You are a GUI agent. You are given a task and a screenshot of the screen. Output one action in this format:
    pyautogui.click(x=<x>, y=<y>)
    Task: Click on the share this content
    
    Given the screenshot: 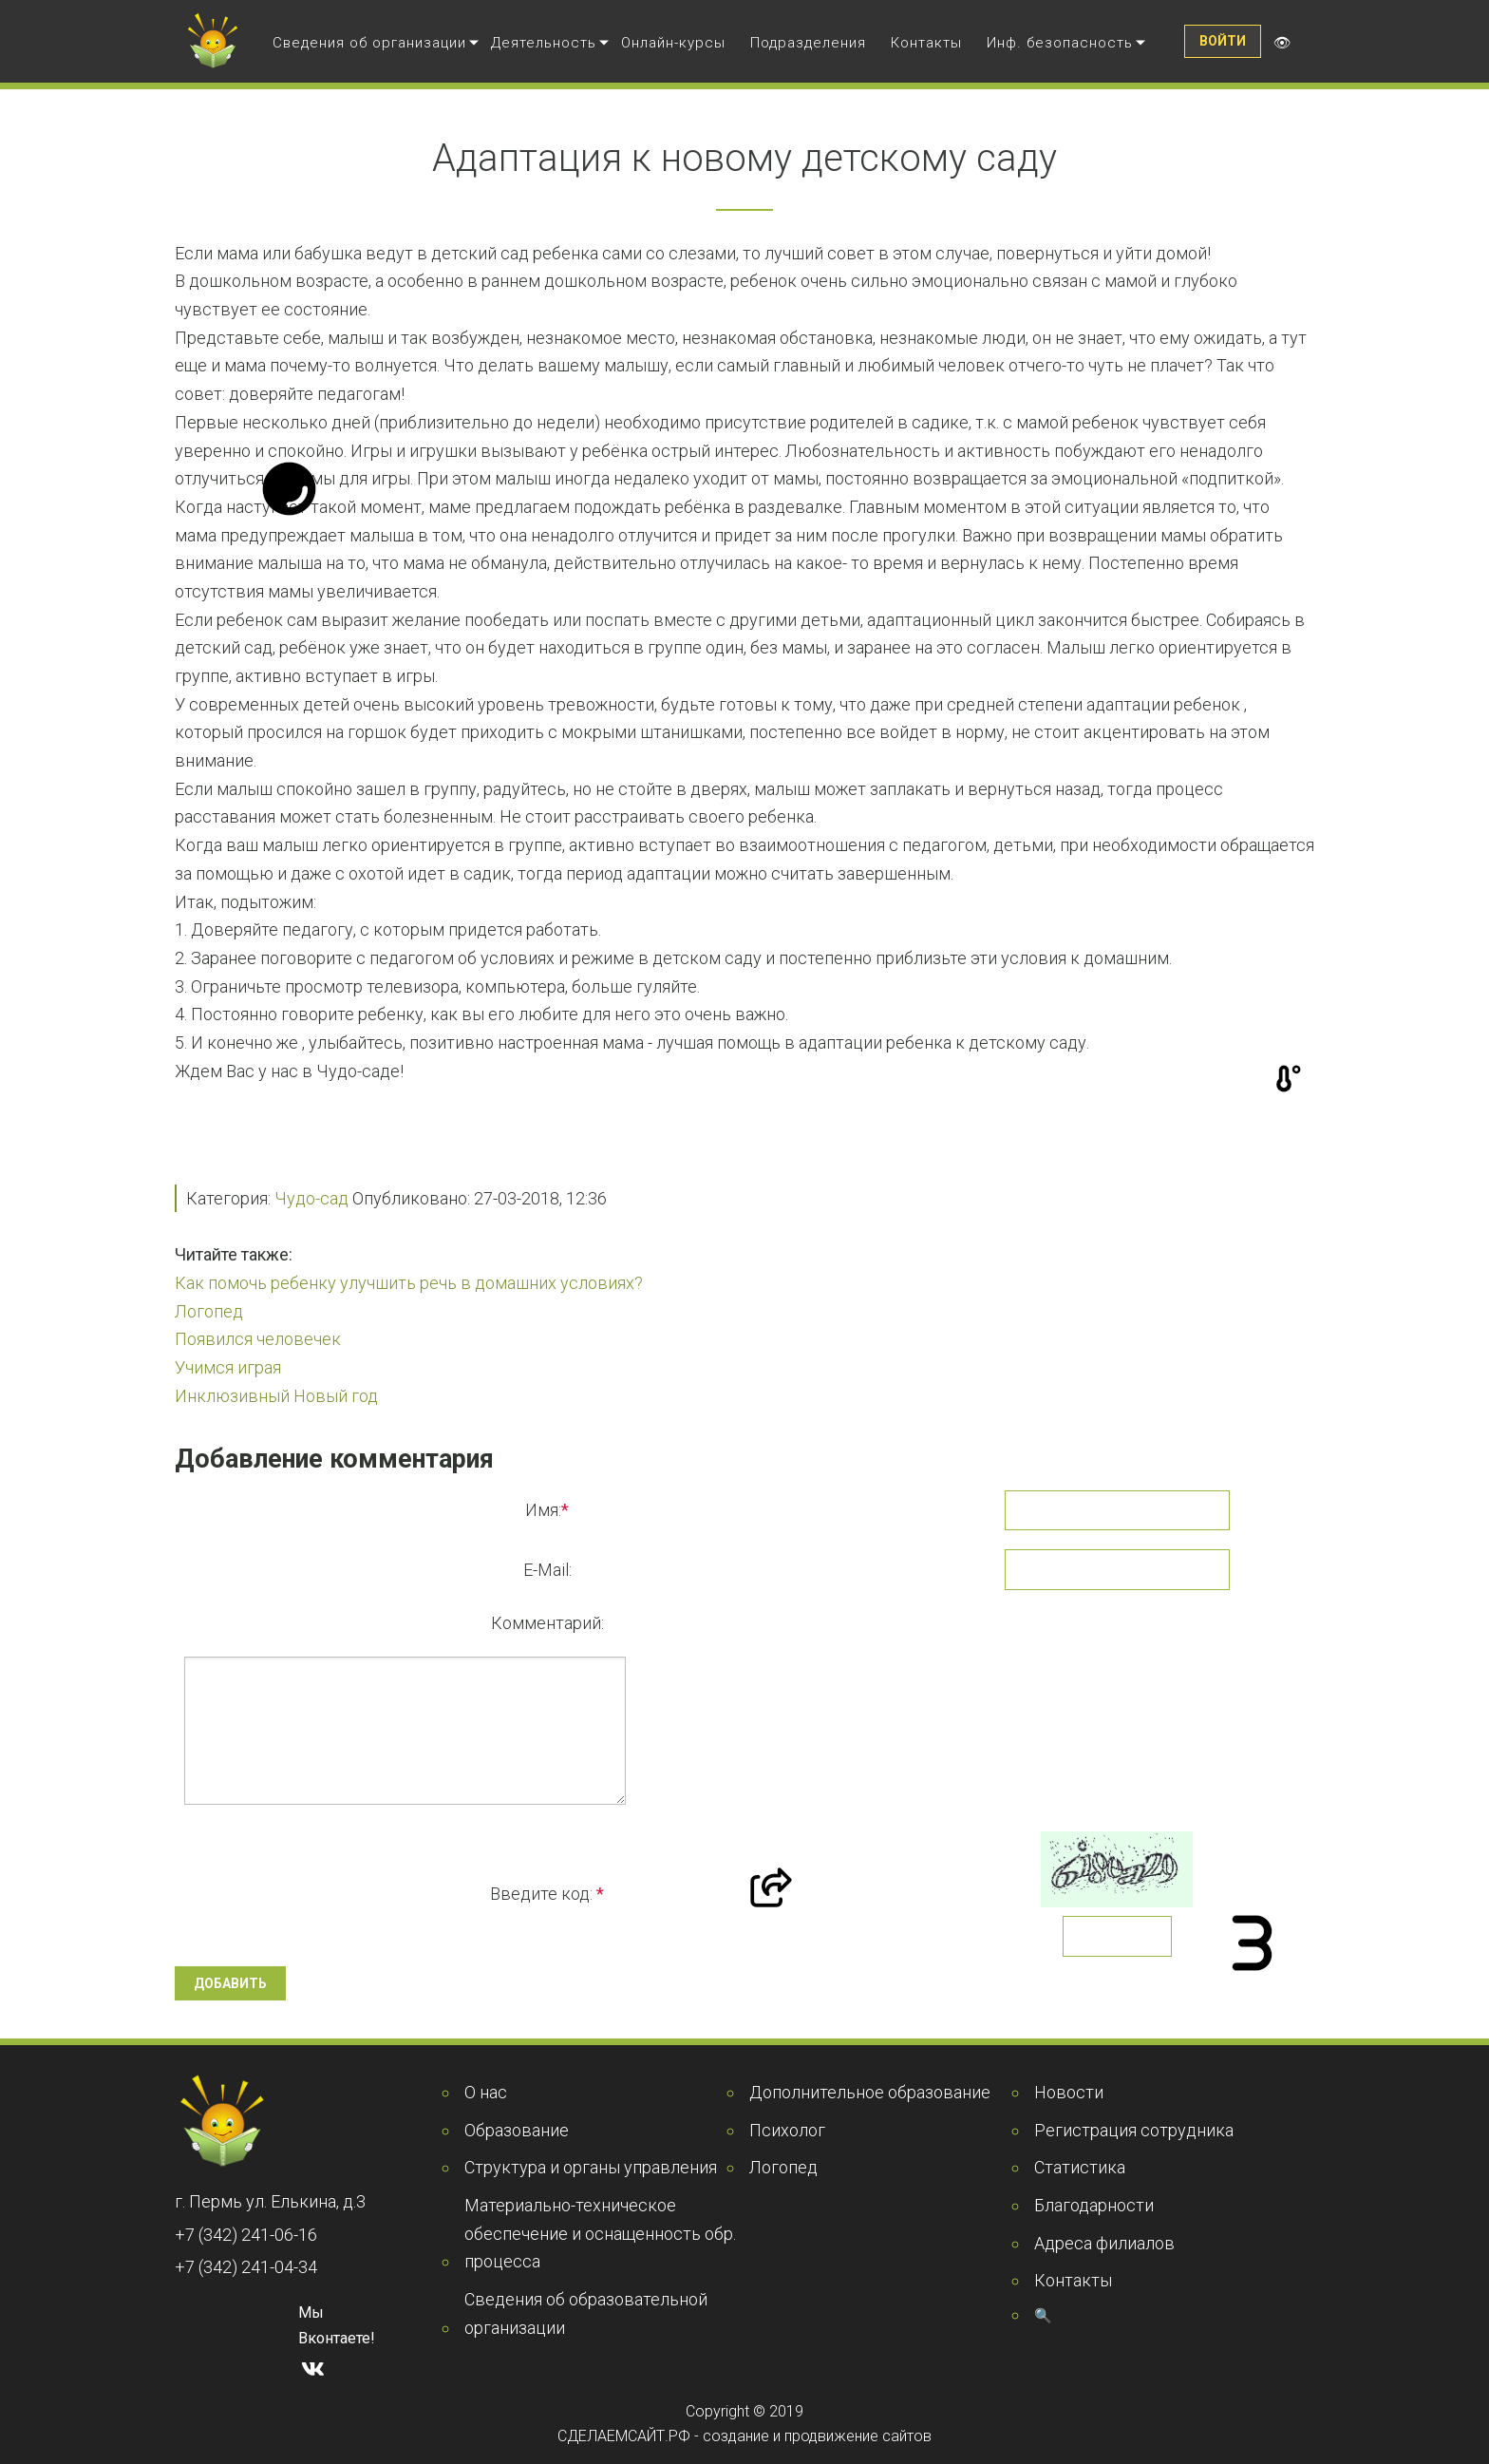 What is the action you would take?
    pyautogui.click(x=770, y=1887)
    